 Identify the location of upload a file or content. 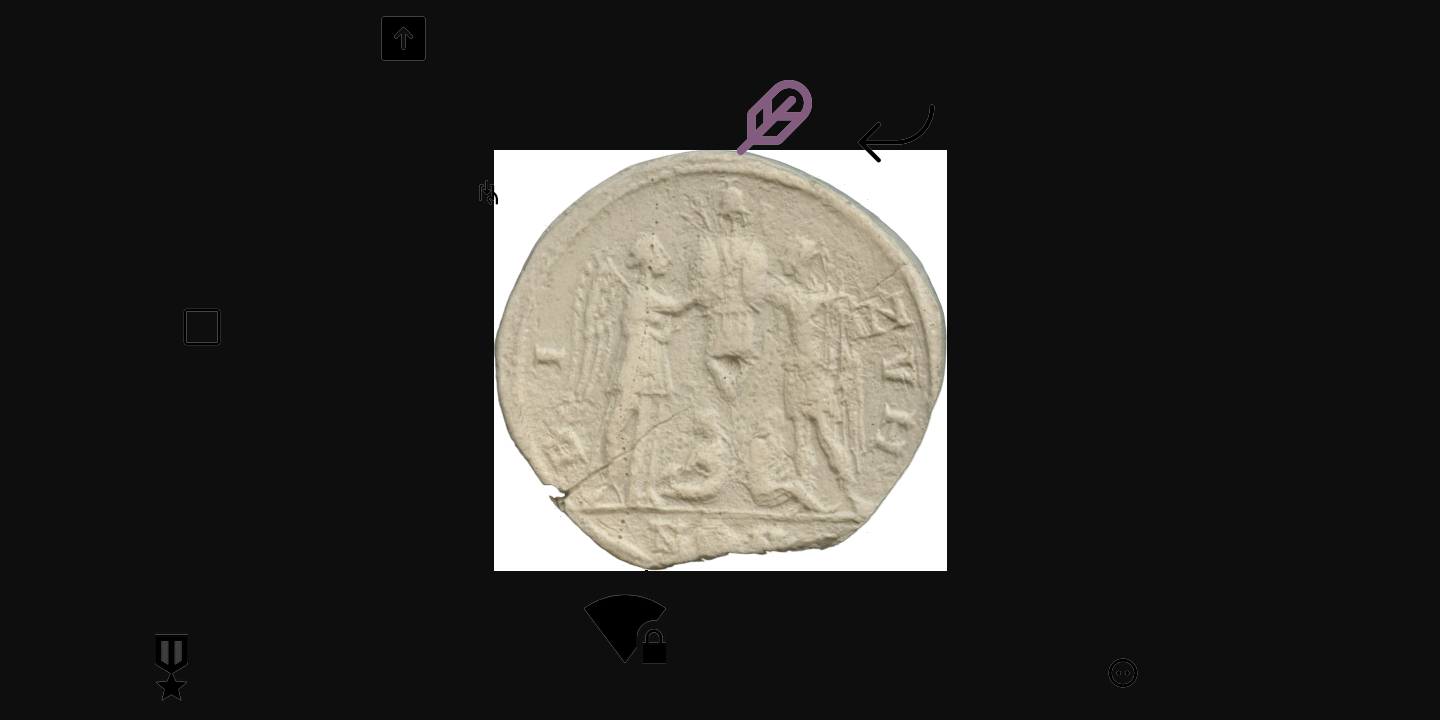
(403, 38).